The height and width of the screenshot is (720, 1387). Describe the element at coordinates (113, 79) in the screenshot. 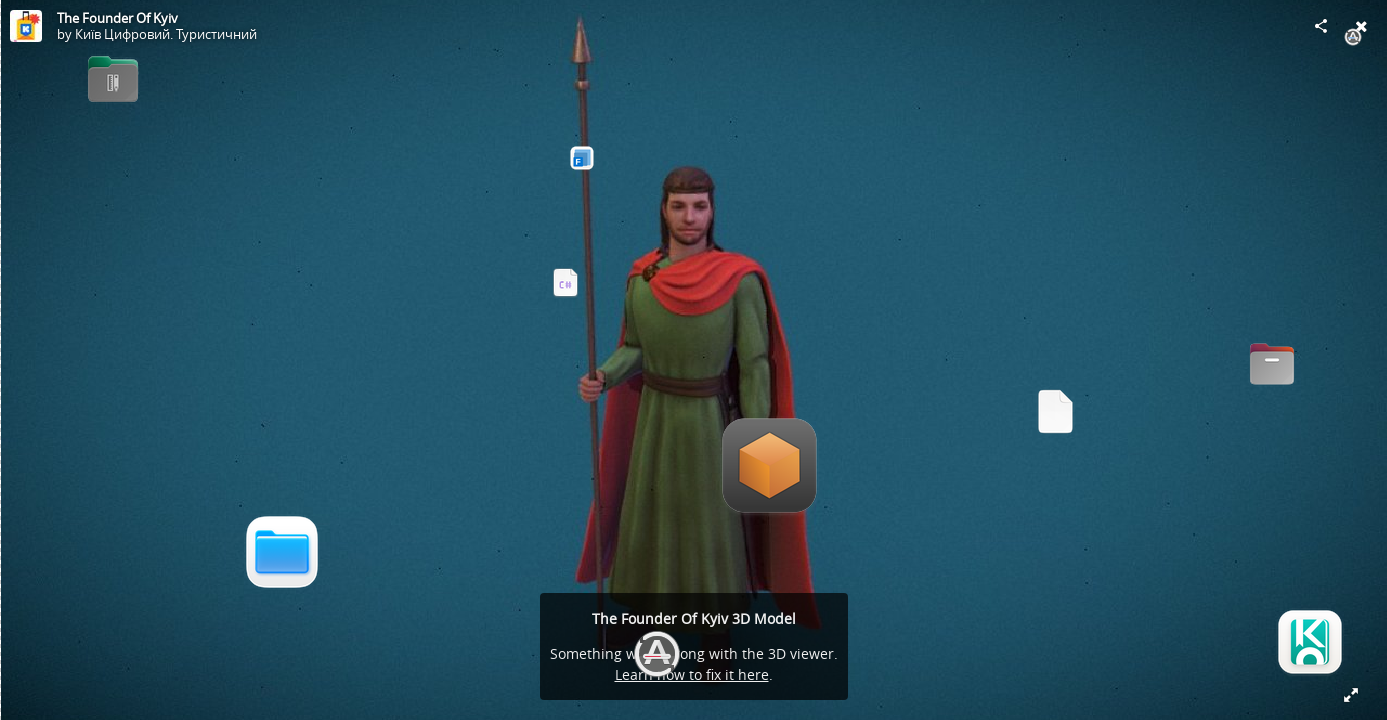

I see `access your templates folder` at that location.